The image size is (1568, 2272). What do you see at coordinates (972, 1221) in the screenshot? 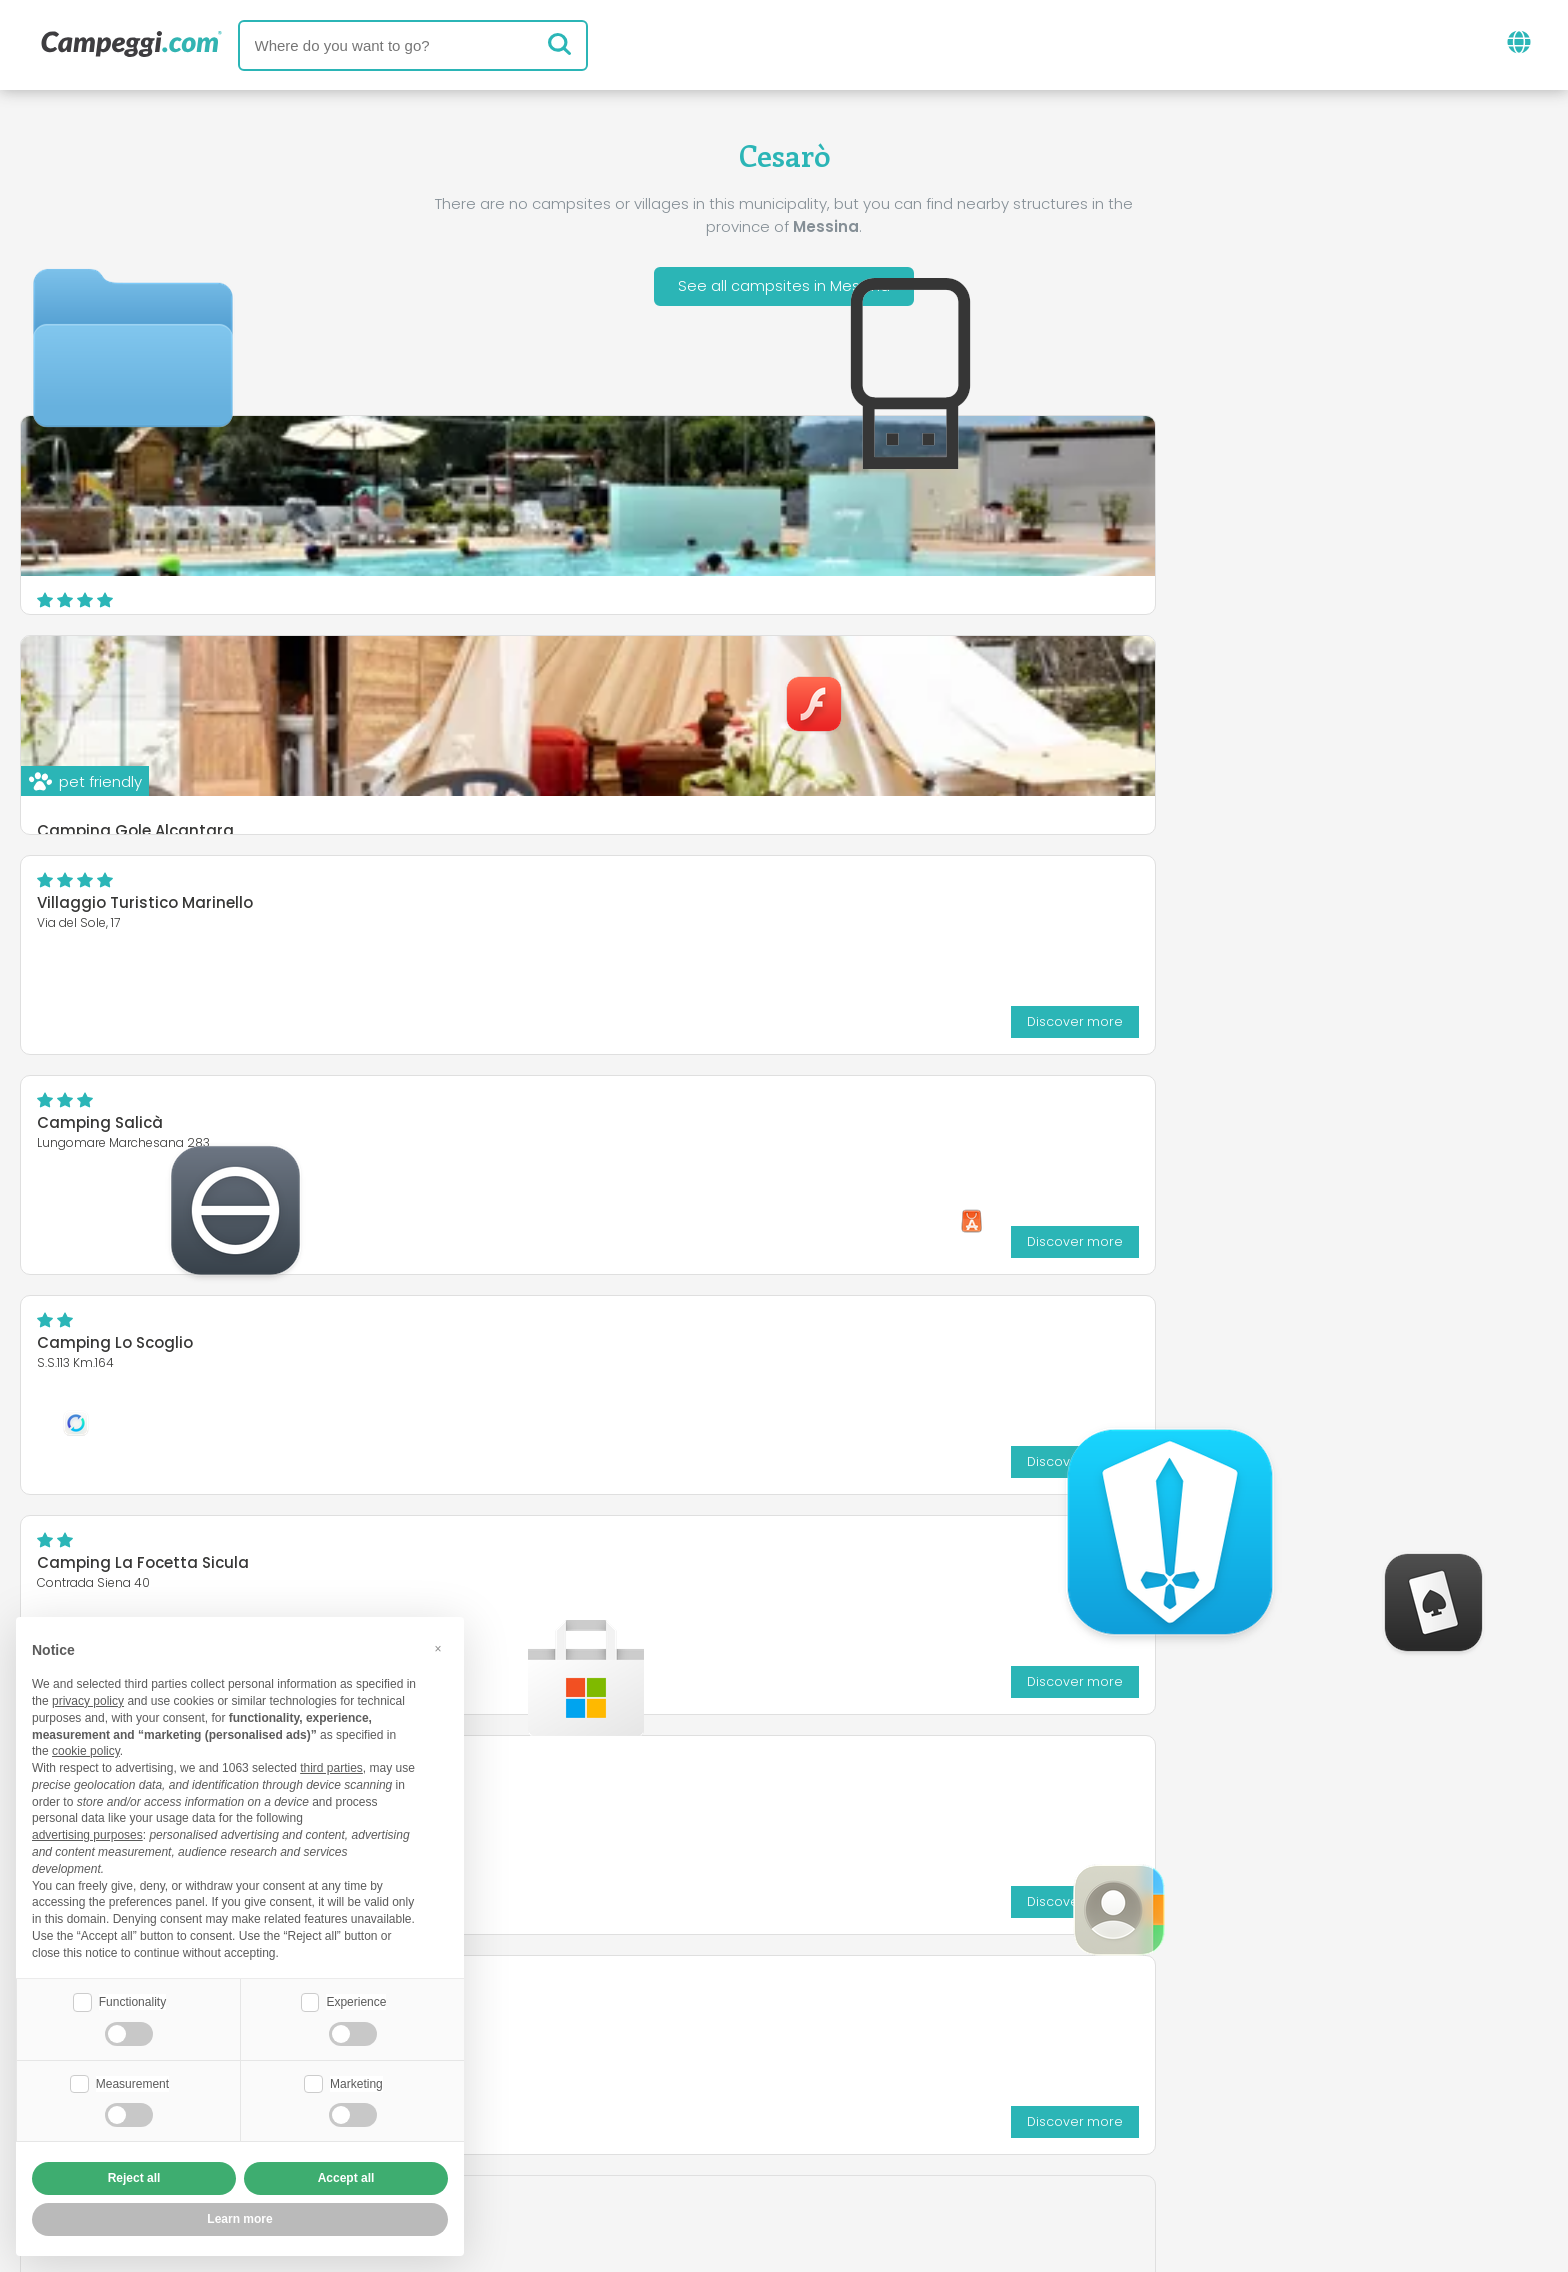
I see `open the app center to browse and install applications` at bounding box center [972, 1221].